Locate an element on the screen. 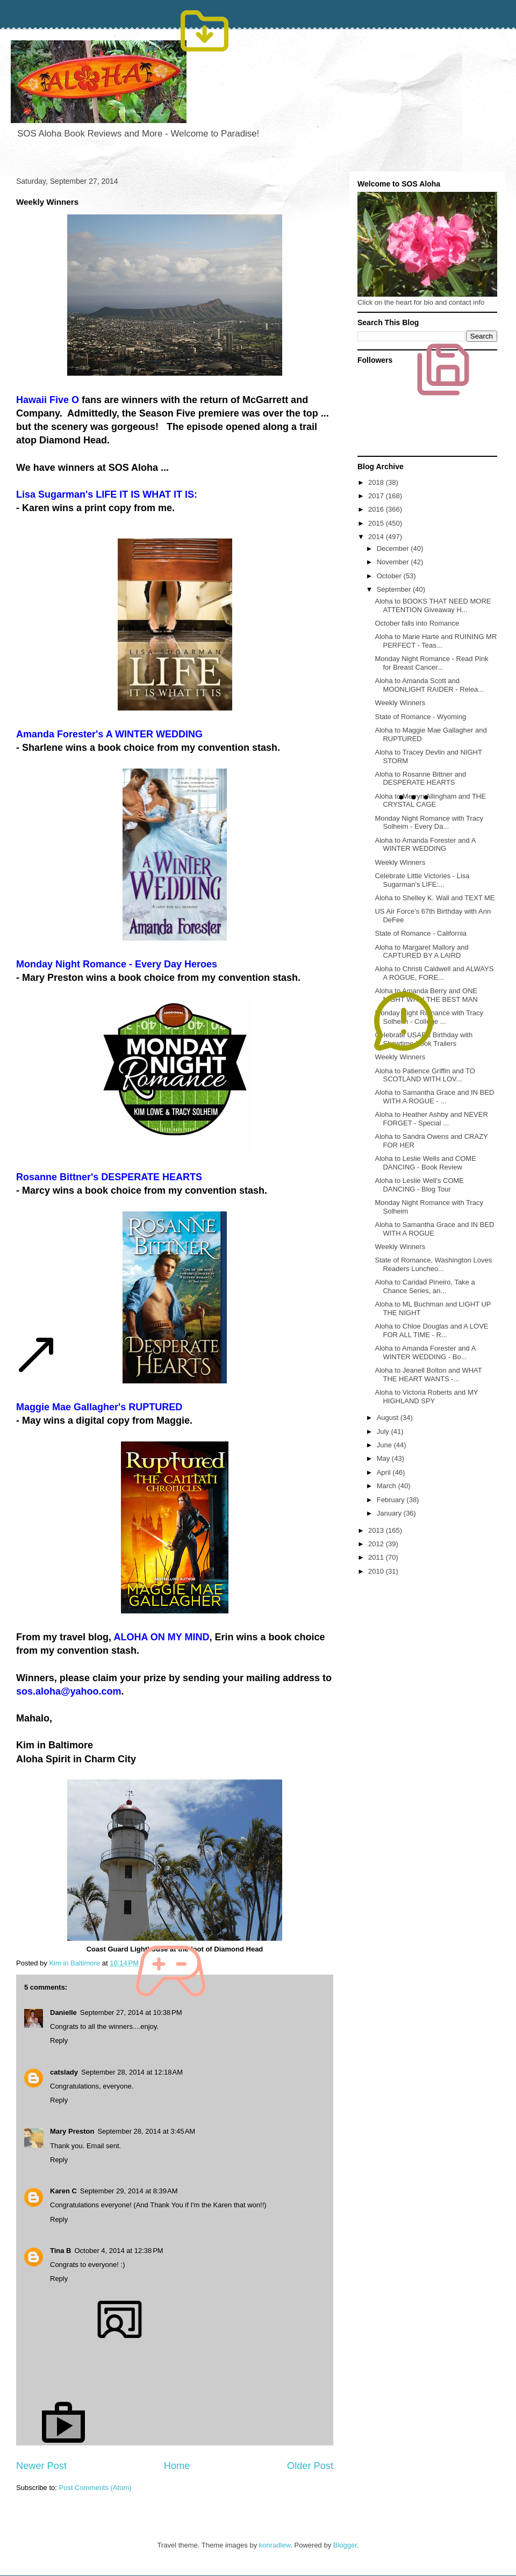 The width and height of the screenshot is (516, 2576). save all open files at once is located at coordinates (443, 369).